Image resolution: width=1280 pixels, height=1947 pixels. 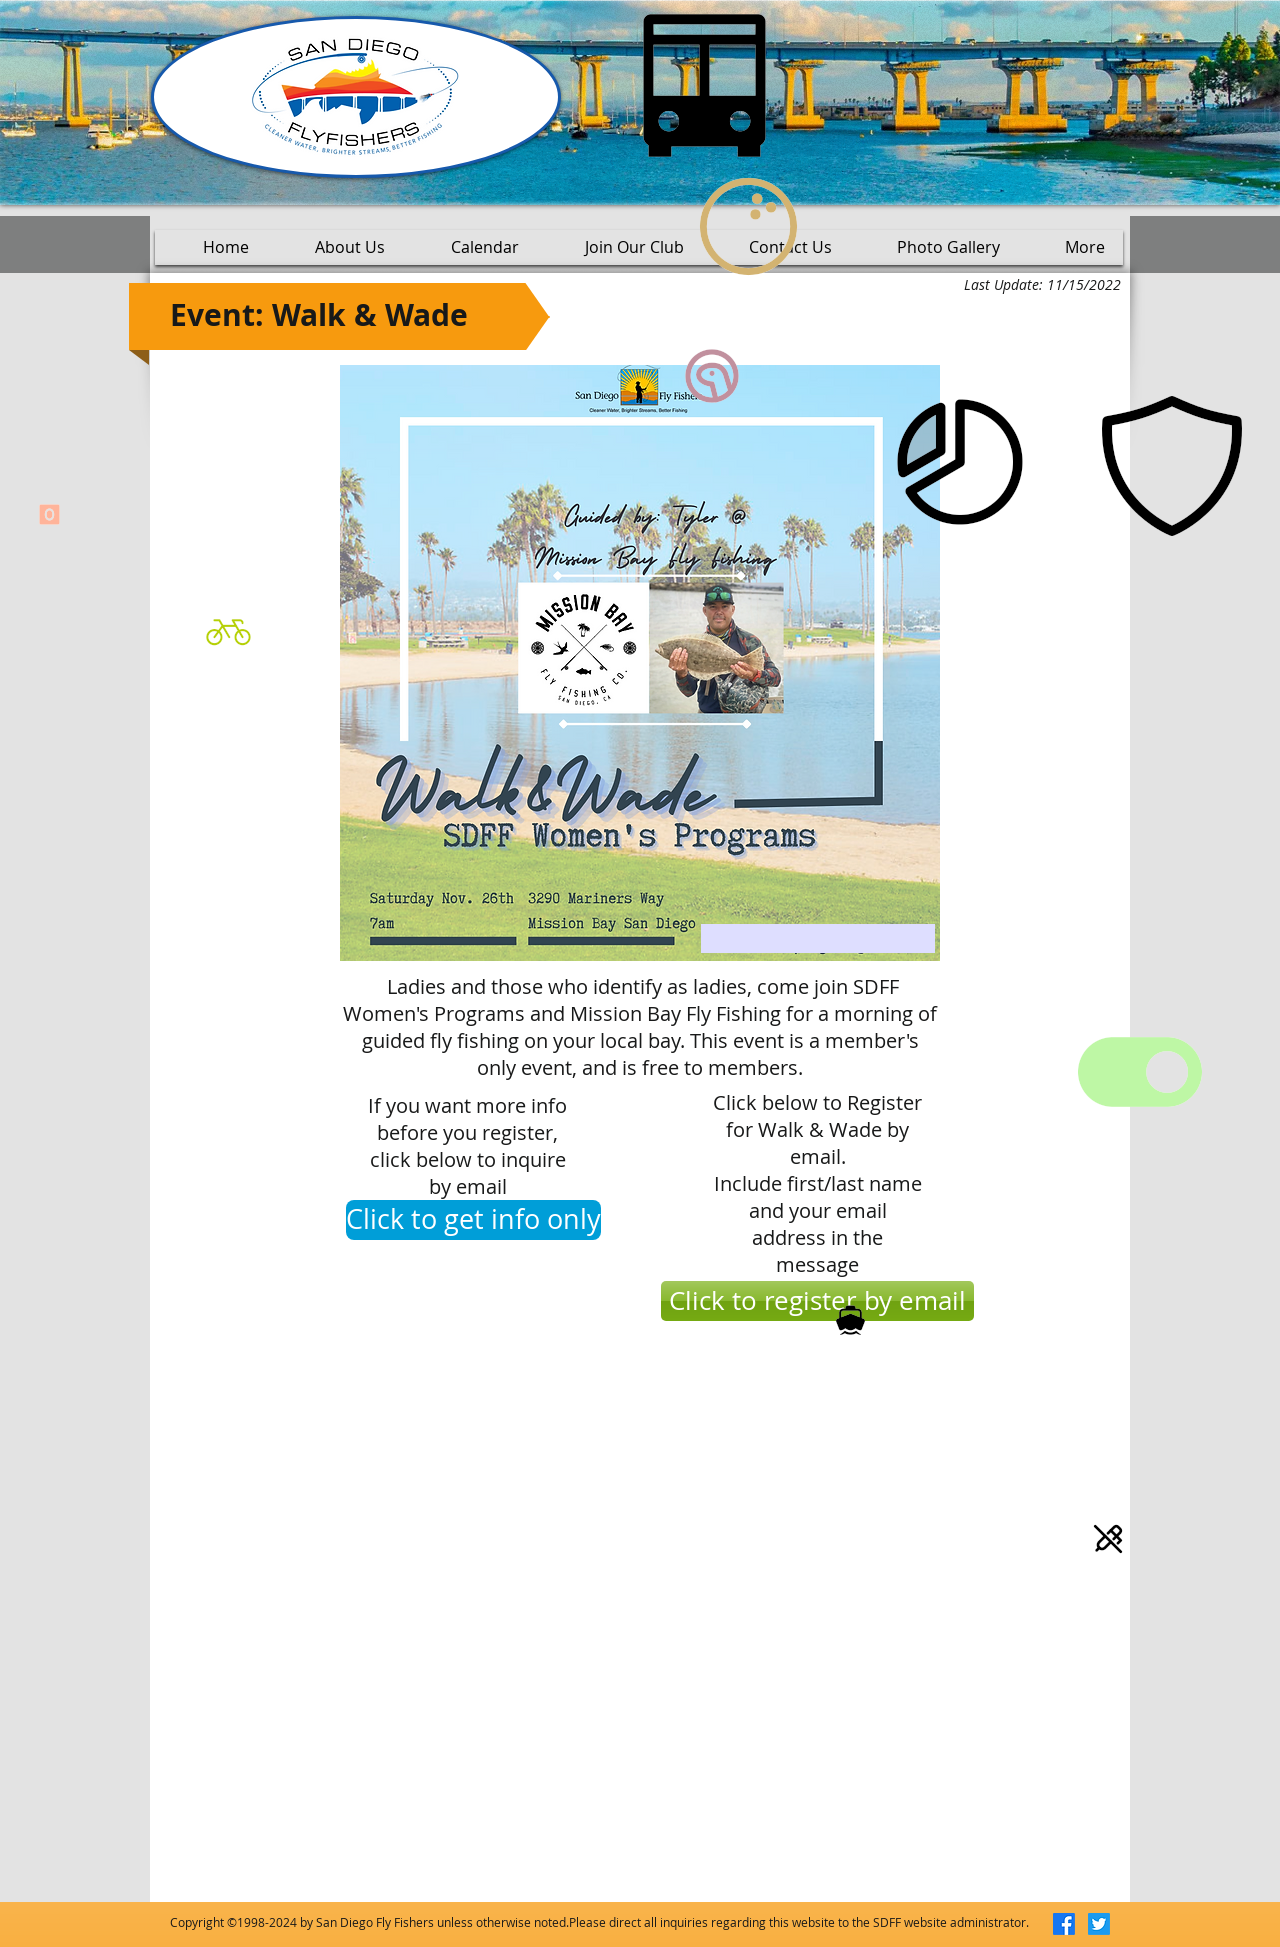 What do you see at coordinates (850, 1320) in the screenshot?
I see `access boat or ferry services` at bounding box center [850, 1320].